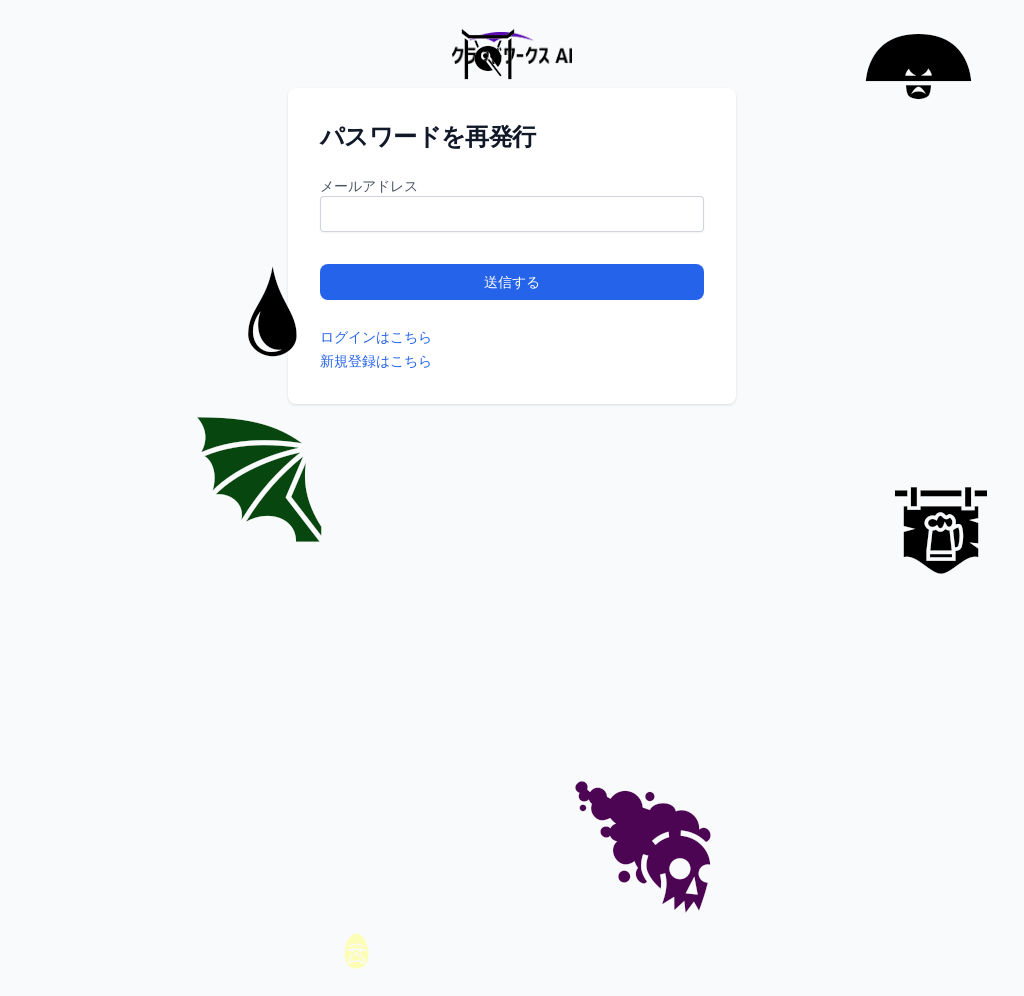 The height and width of the screenshot is (996, 1024). I want to click on select knight or armored character class, so click(918, 68).